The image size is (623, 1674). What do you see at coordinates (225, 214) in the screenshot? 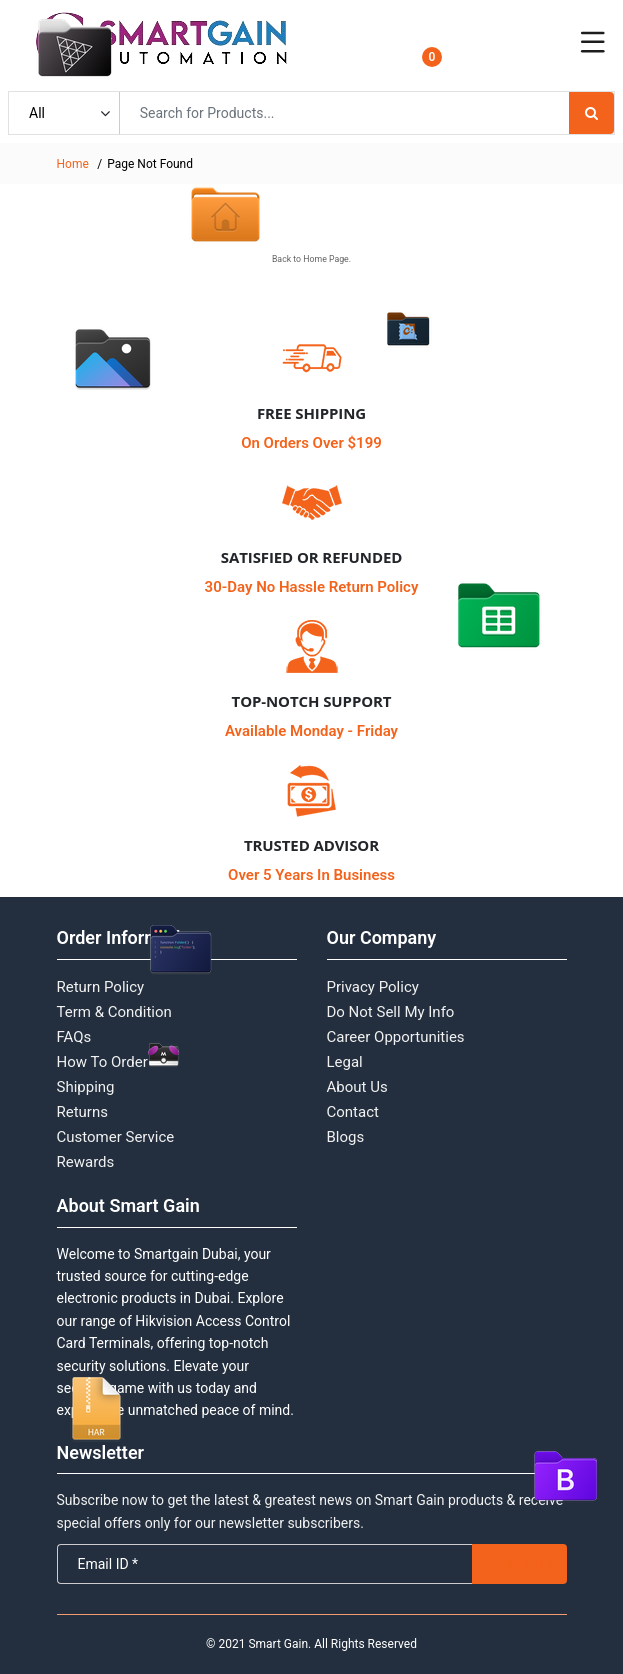
I see `access your home folder` at bounding box center [225, 214].